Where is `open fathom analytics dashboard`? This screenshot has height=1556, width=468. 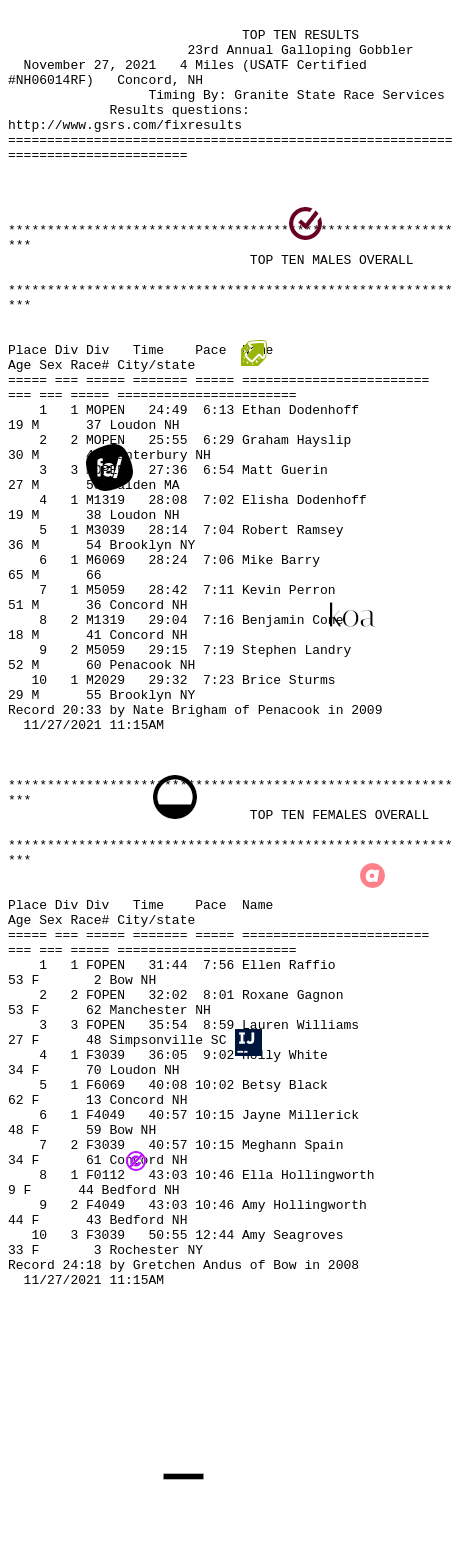 open fathom analytics dashboard is located at coordinates (109, 467).